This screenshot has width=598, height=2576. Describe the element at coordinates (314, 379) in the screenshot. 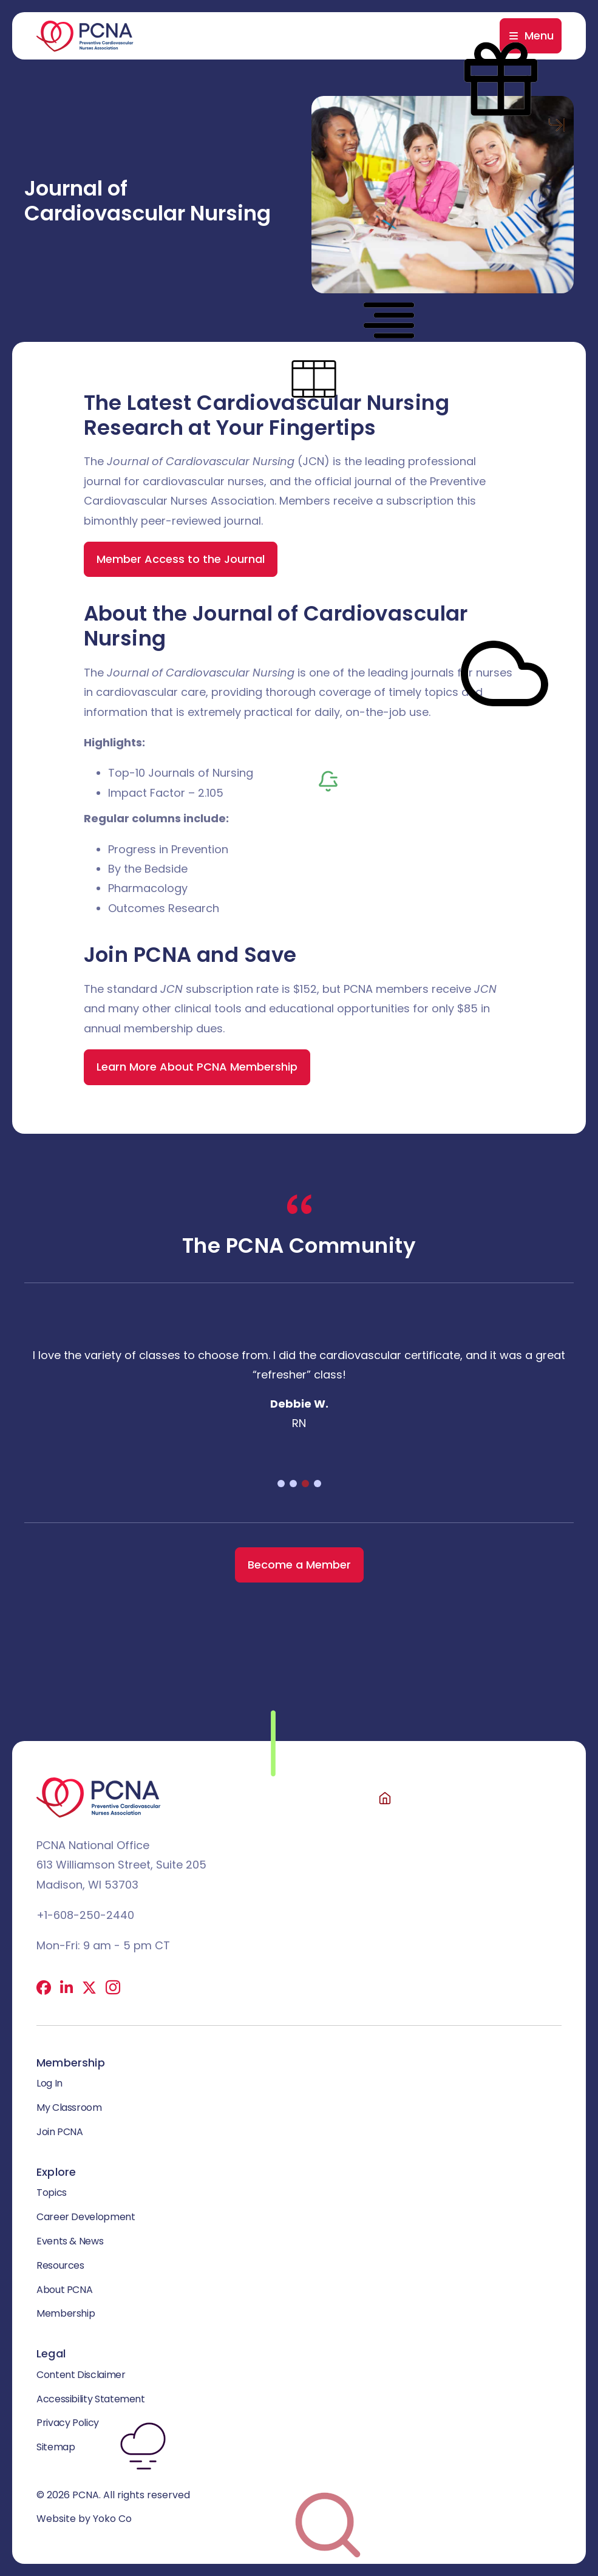

I see `view video or film content` at that location.